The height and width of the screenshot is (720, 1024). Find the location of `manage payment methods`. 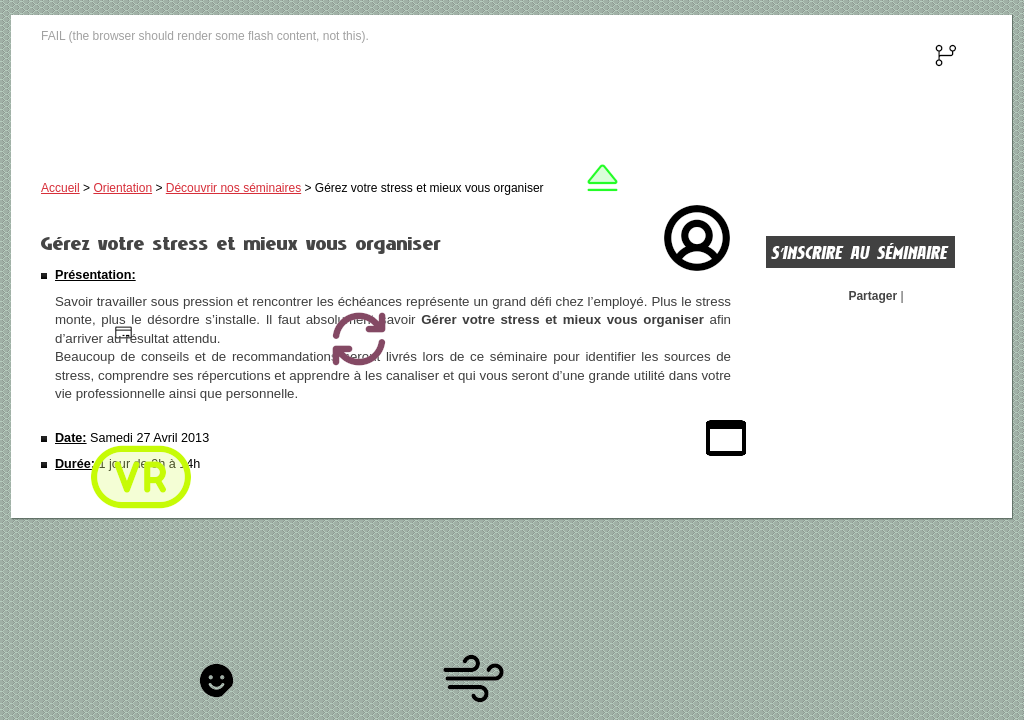

manage payment methods is located at coordinates (123, 332).